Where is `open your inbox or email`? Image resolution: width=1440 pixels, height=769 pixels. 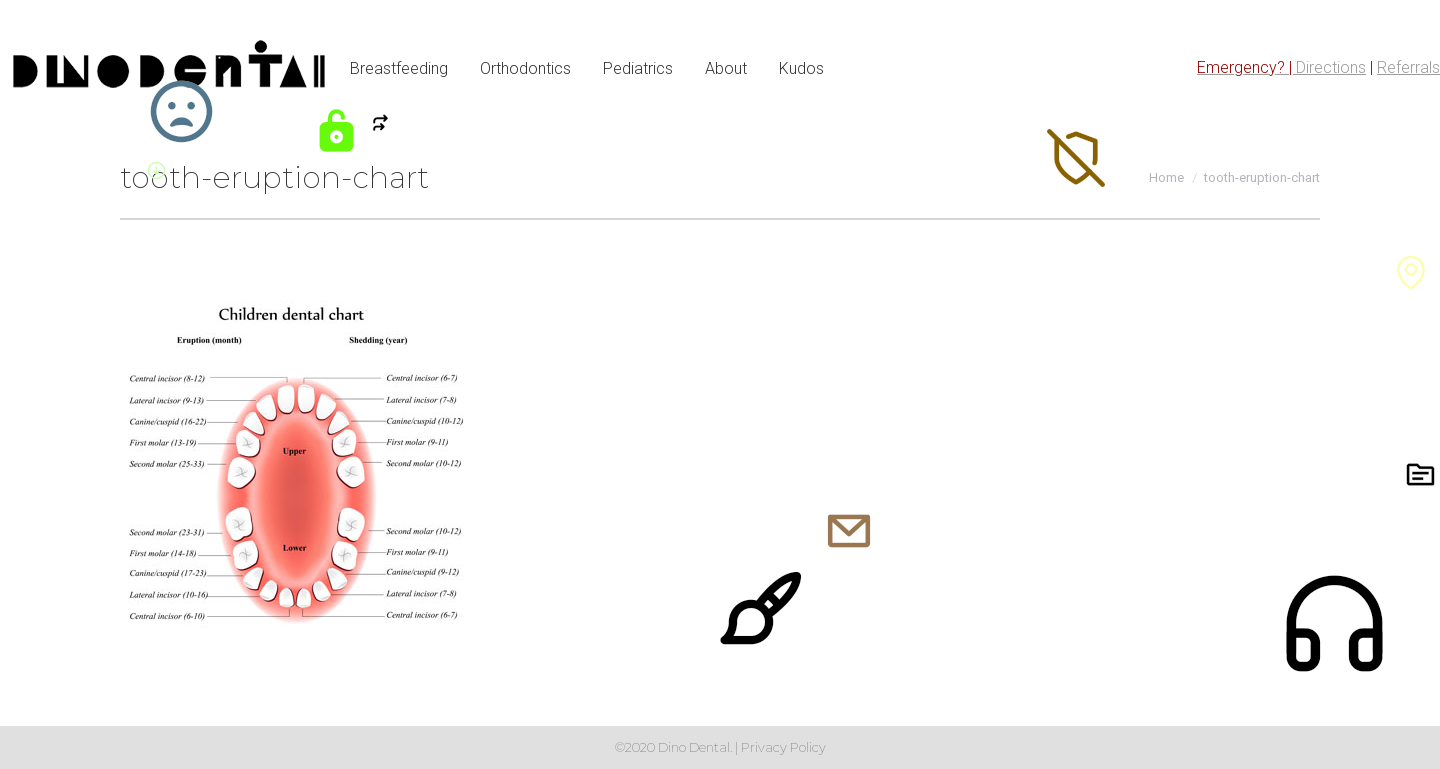 open your inbox or email is located at coordinates (849, 531).